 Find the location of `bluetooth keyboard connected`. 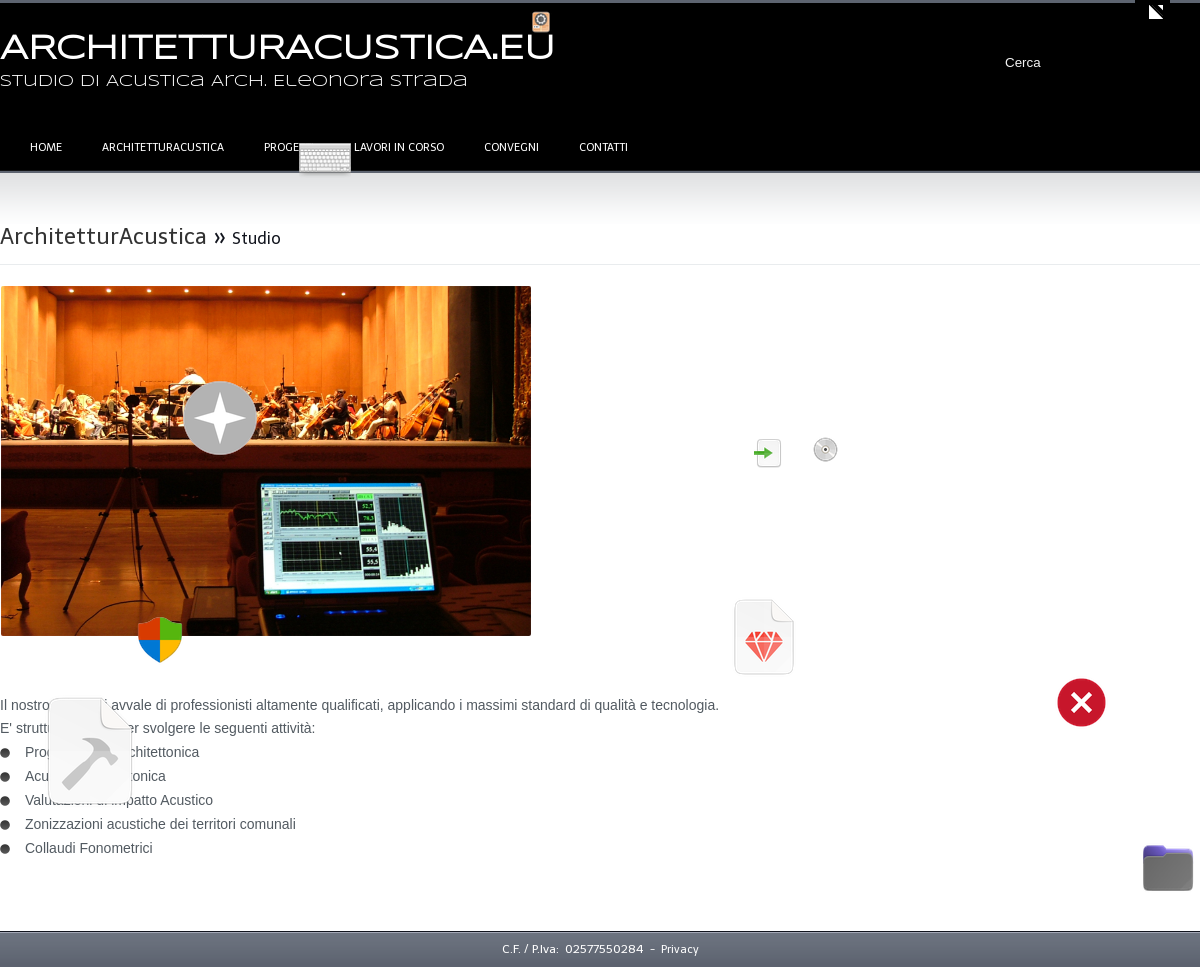

bluetooth keyboard connected is located at coordinates (325, 152).